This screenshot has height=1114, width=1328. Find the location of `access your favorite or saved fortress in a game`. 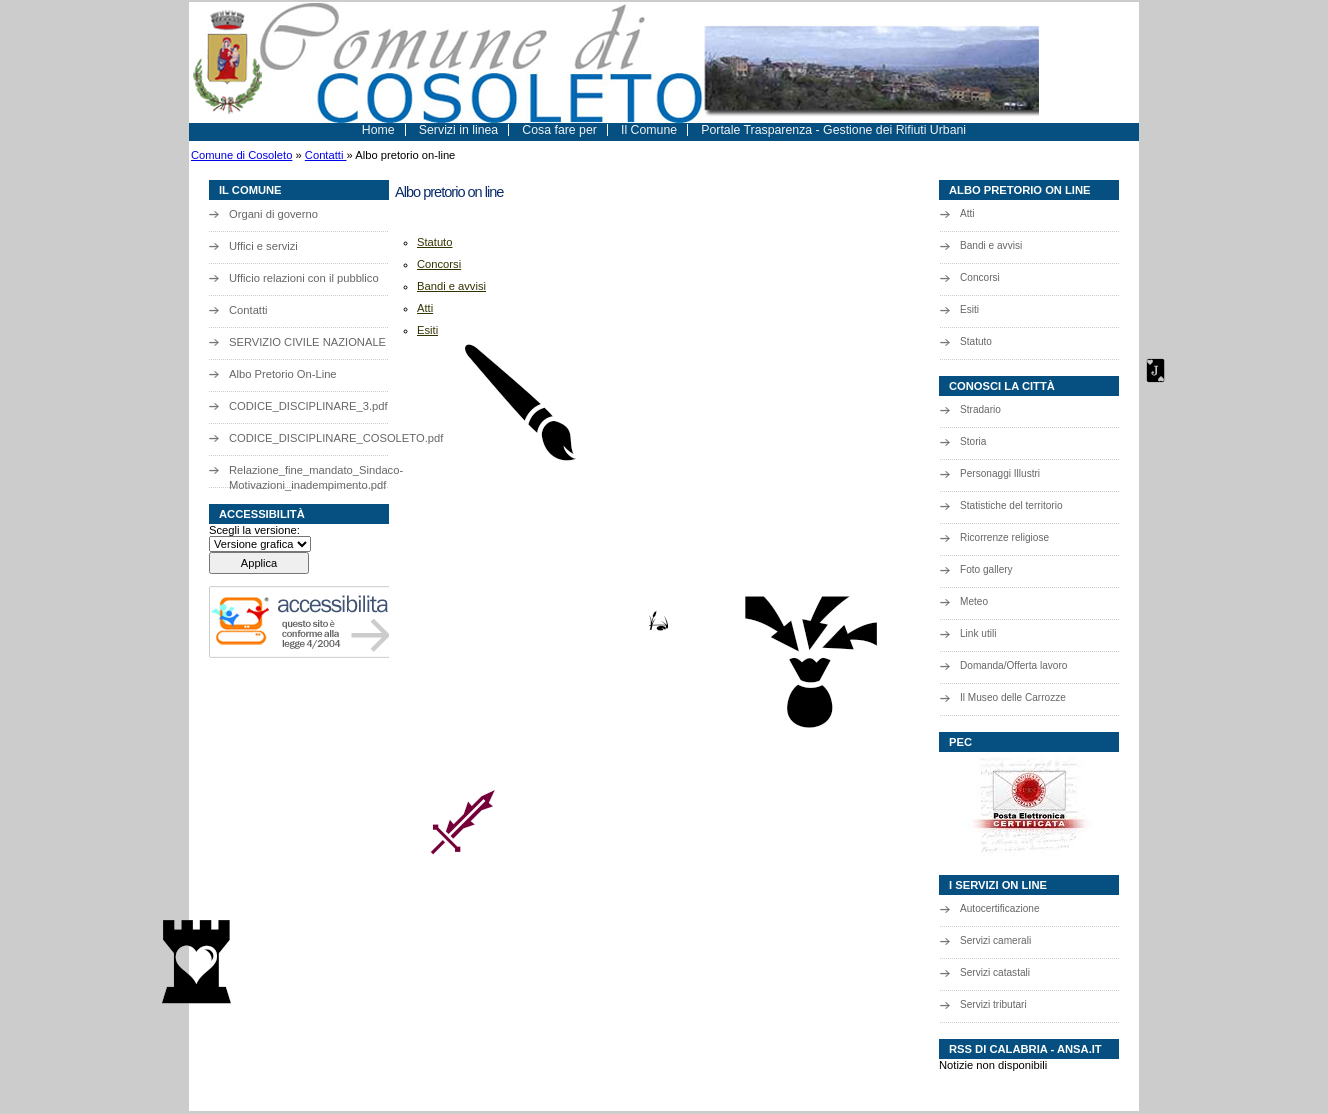

access your favorite or saved fortress in a game is located at coordinates (196, 961).